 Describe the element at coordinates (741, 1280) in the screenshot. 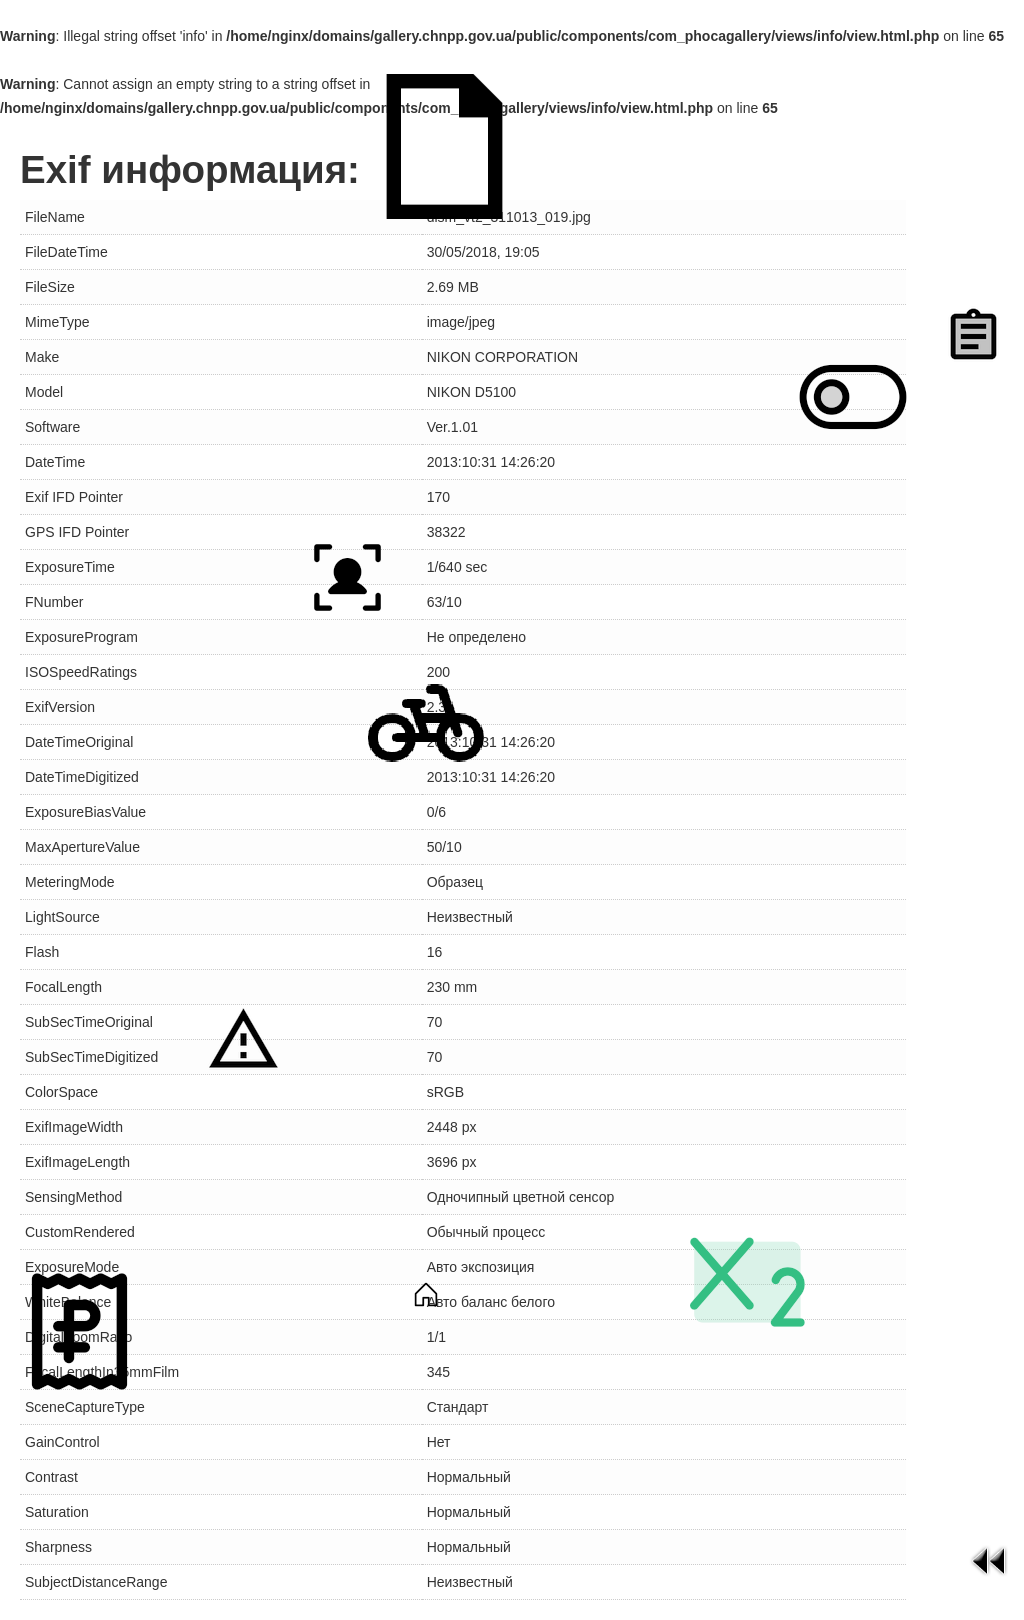

I see `apply subscript formatting to selected text` at that location.